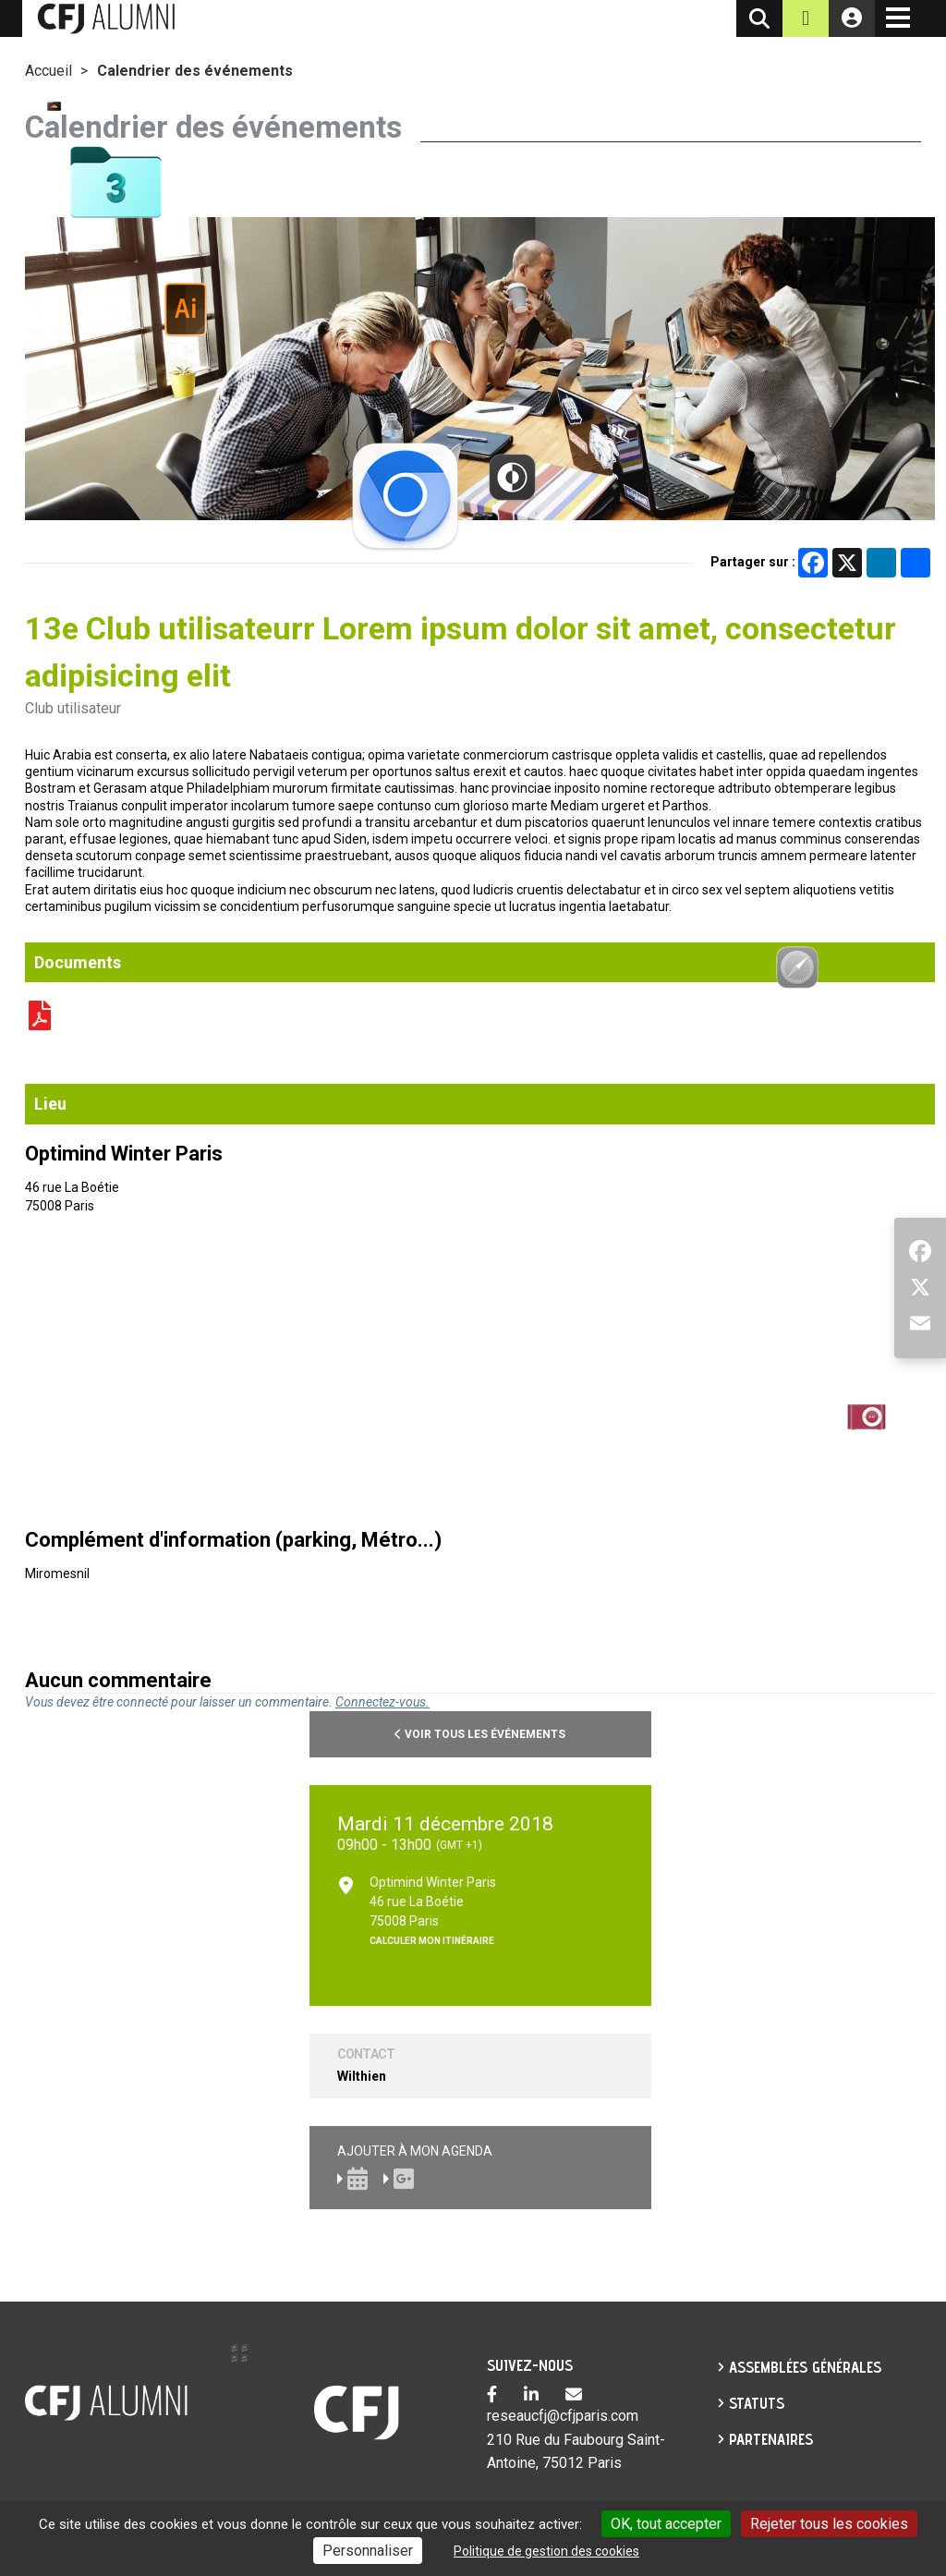 The image size is (946, 2576). Describe the element at coordinates (186, 310) in the screenshot. I see `open an Adobe Illustrator file` at that location.